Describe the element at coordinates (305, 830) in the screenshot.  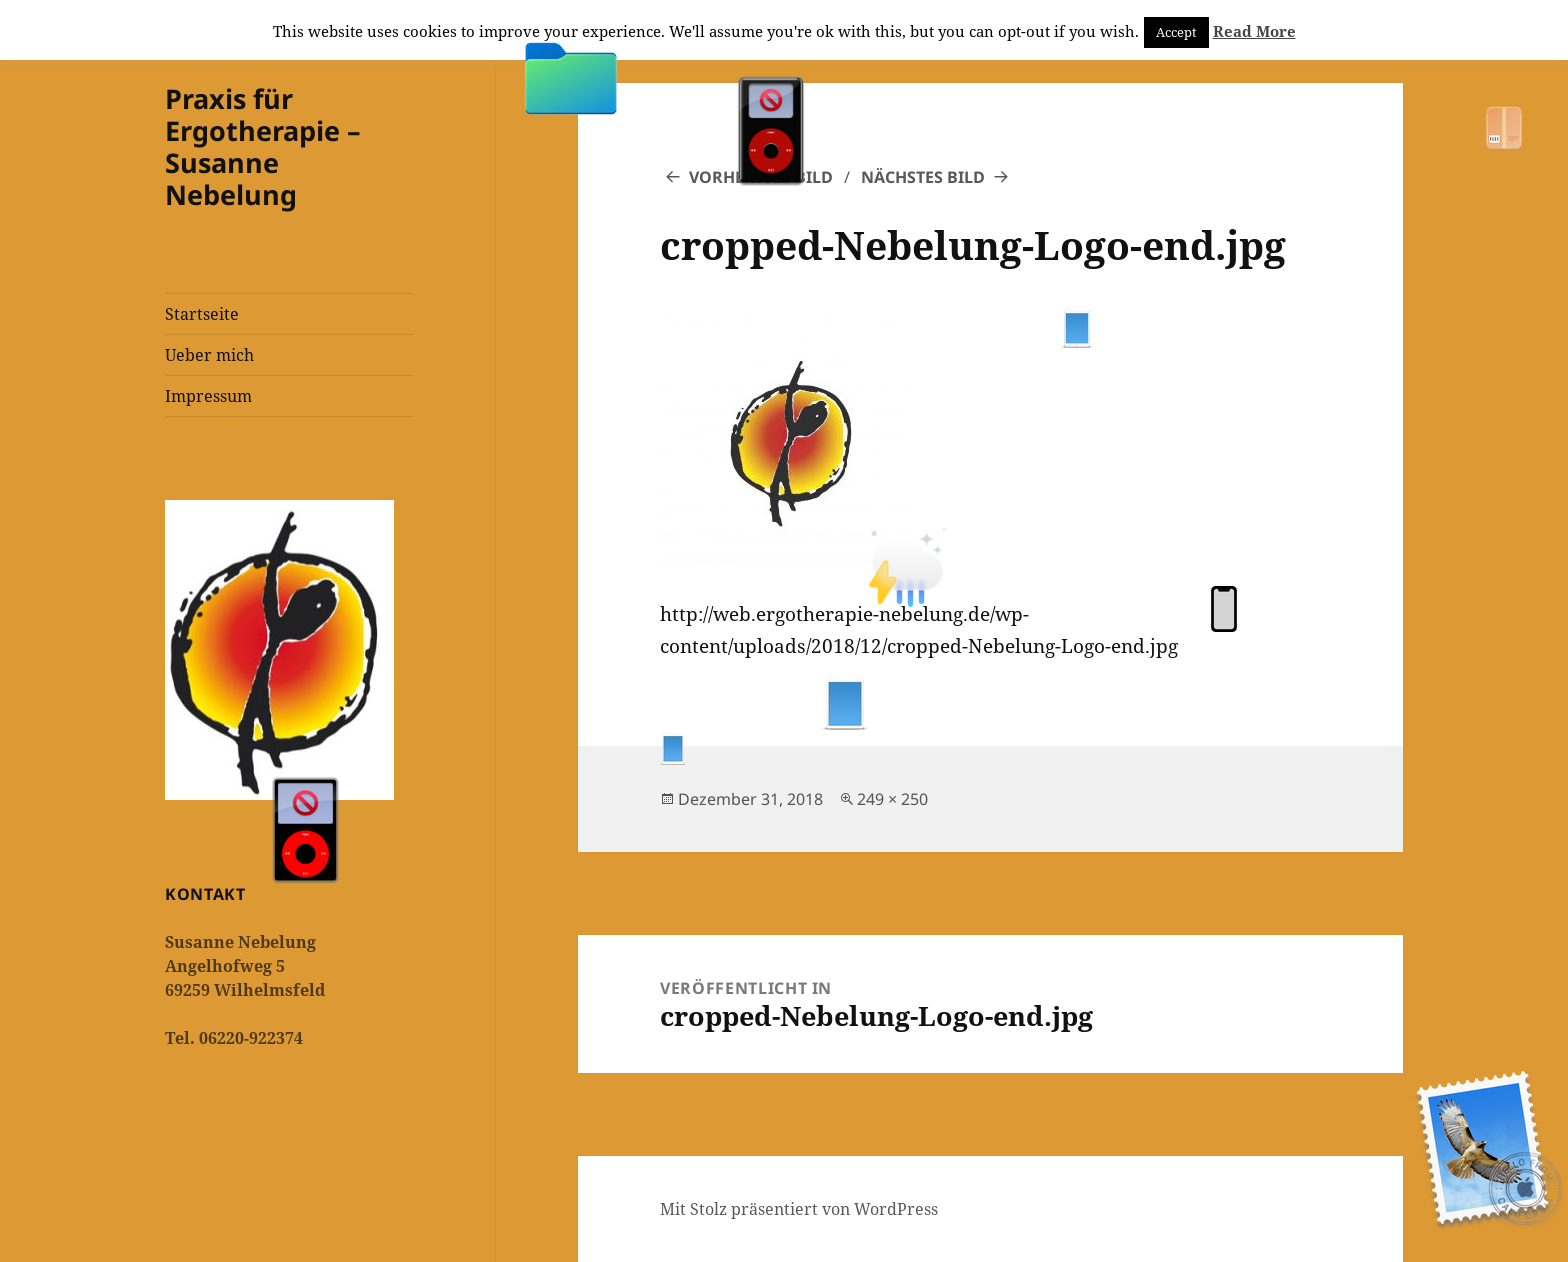
I see `iPod device with sync error or connection issue` at that location.